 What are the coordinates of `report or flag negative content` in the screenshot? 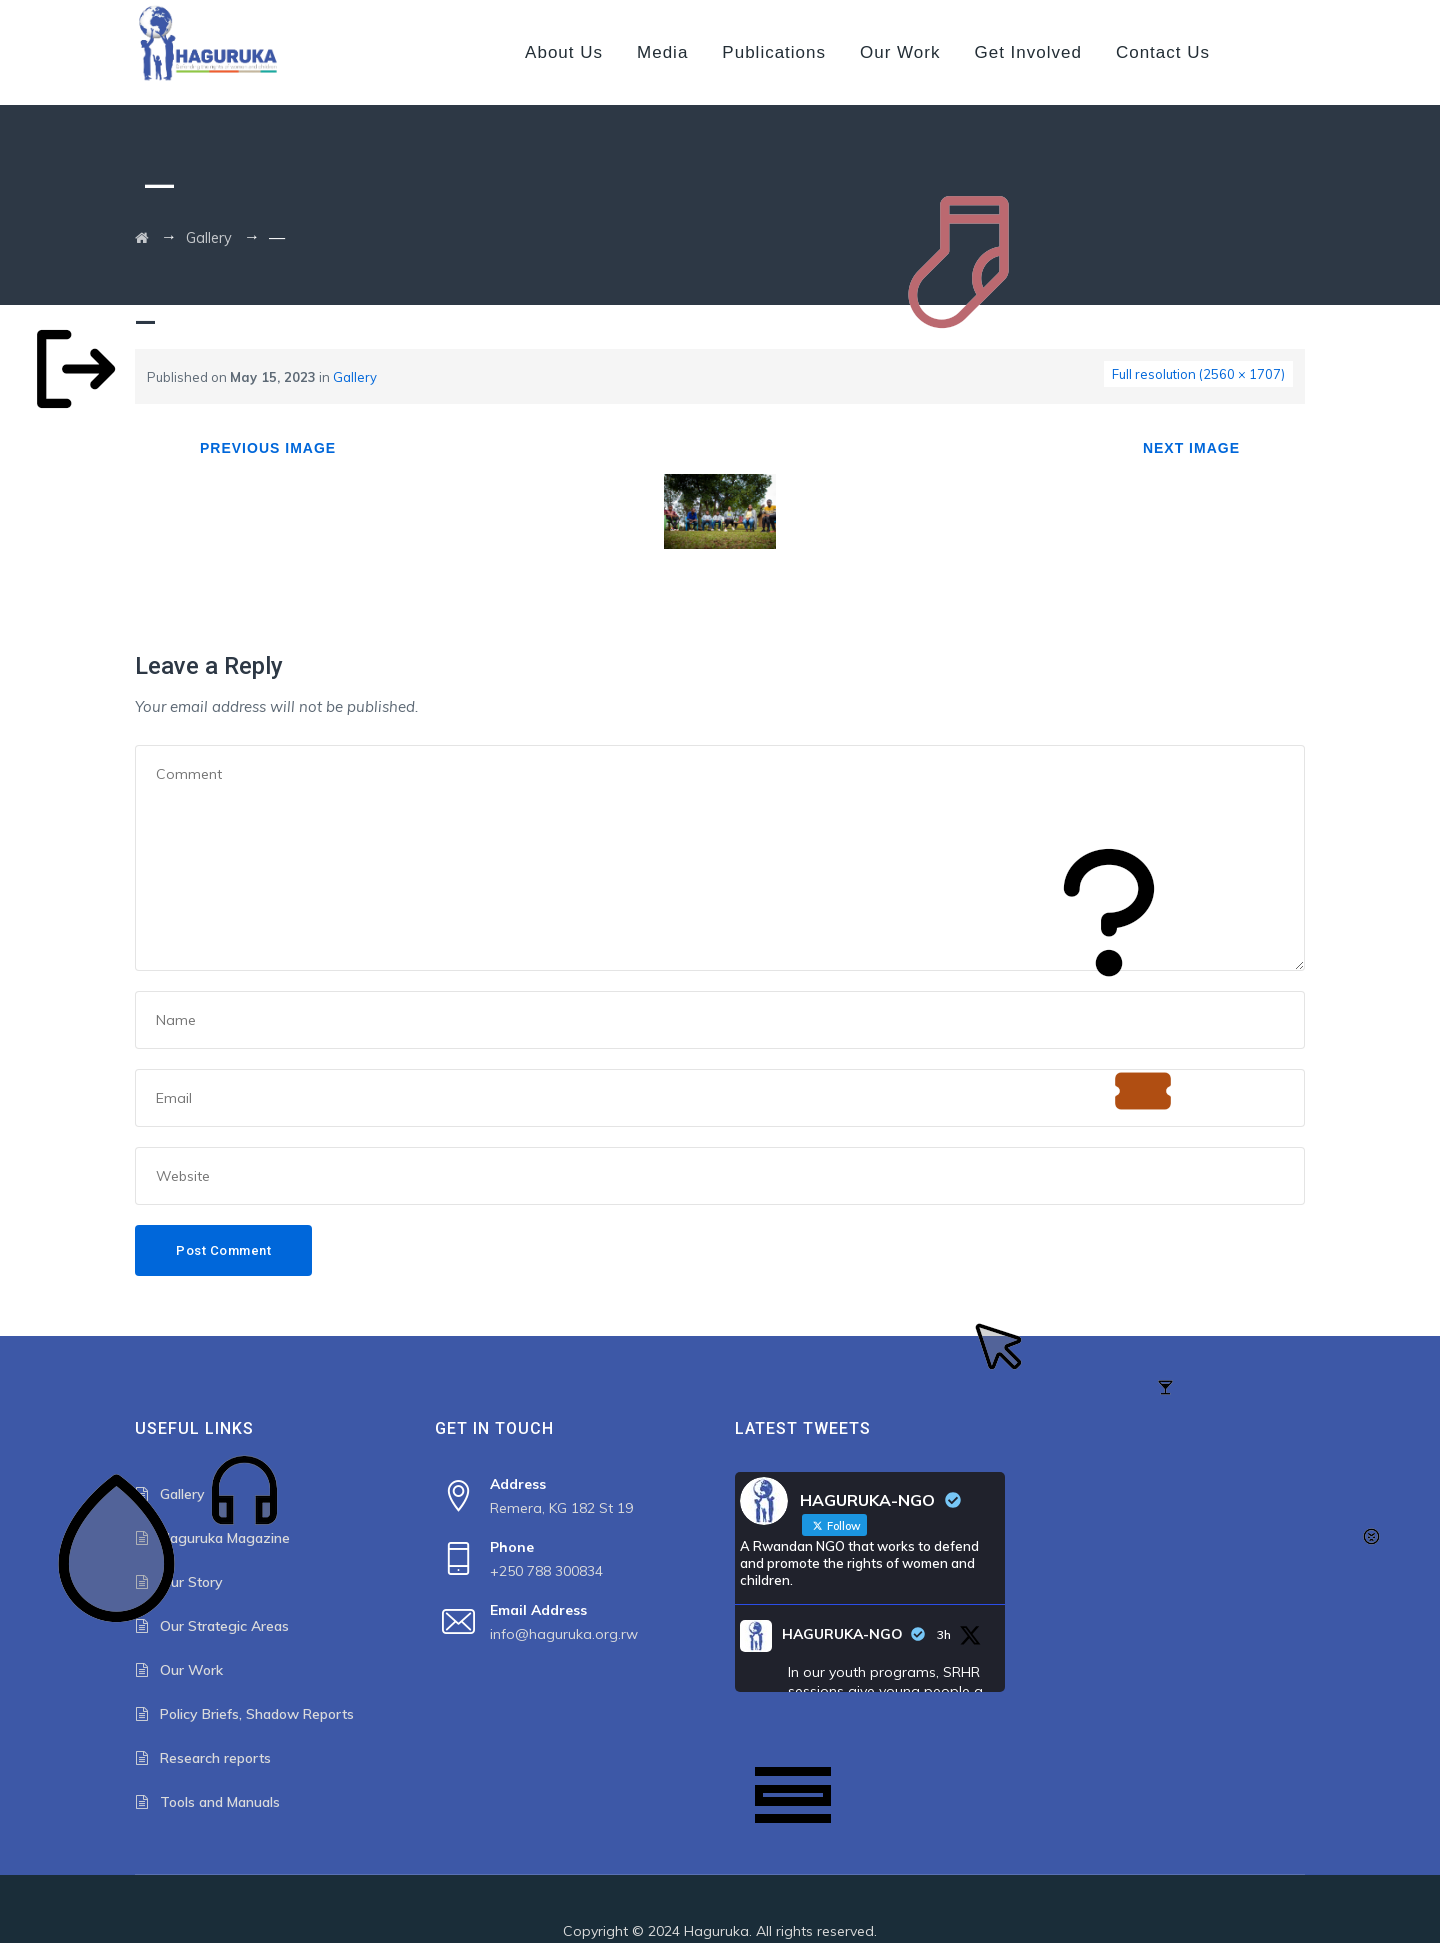 It's located at (1371, 1536).